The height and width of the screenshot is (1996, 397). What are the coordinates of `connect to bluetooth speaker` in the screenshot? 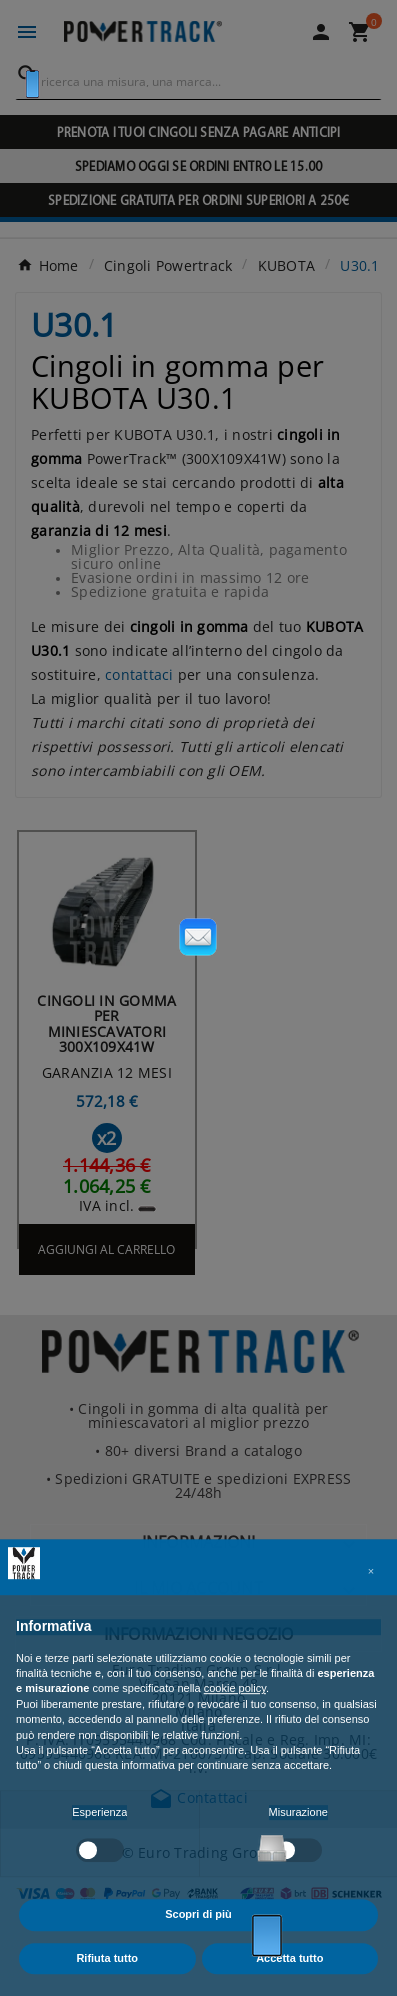 It's located at (147, 1209).